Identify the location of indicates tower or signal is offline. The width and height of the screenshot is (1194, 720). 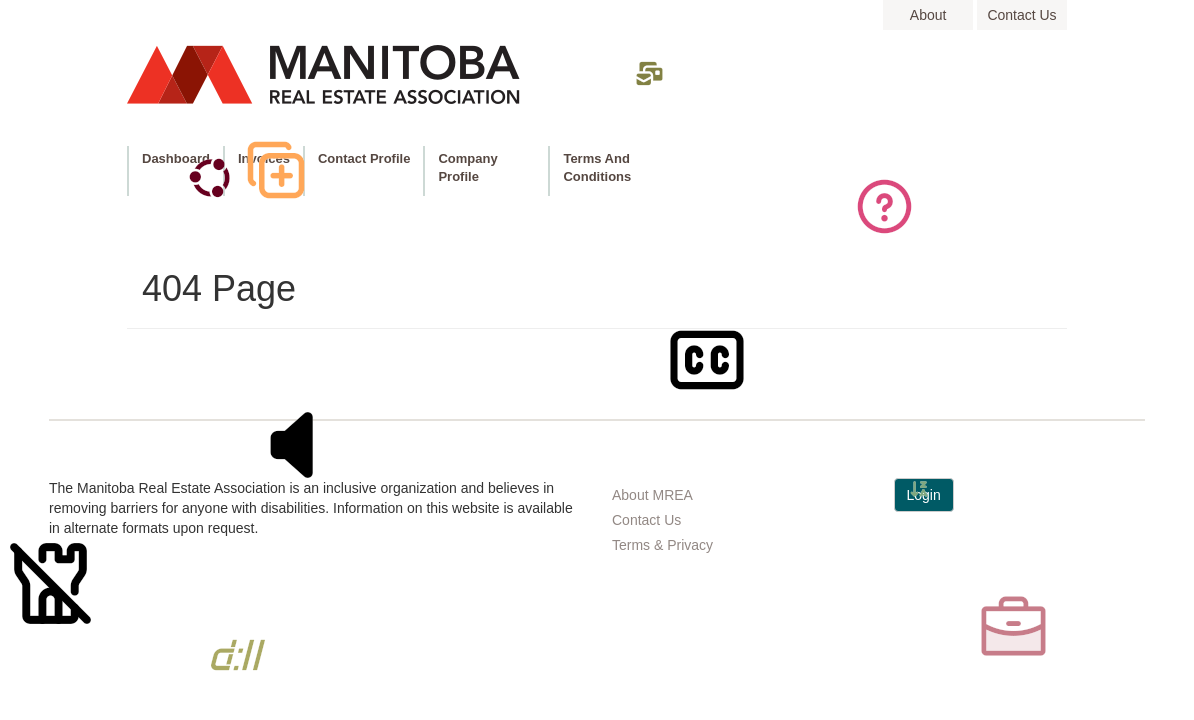
(50, 583).